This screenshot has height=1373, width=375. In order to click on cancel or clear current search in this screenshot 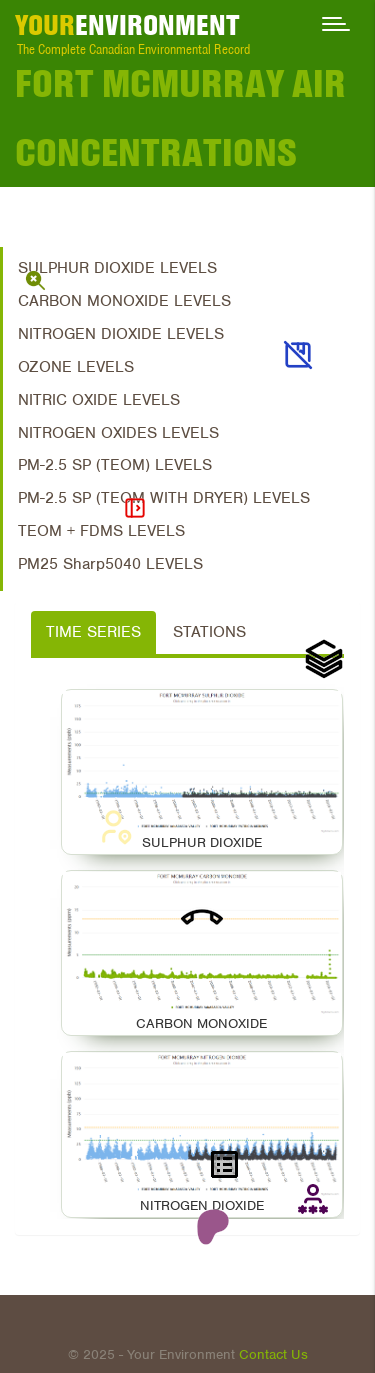, I will do `click(35, 280)`.